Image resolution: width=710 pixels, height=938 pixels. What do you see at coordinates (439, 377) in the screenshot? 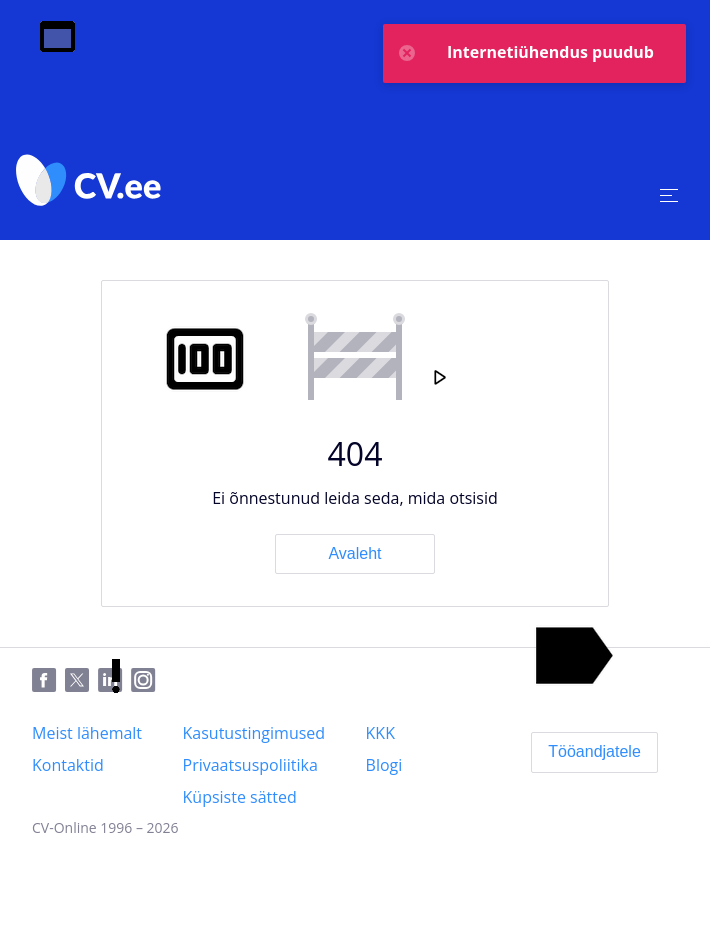
I see `start debugging session` at bounding box center [439, 377].